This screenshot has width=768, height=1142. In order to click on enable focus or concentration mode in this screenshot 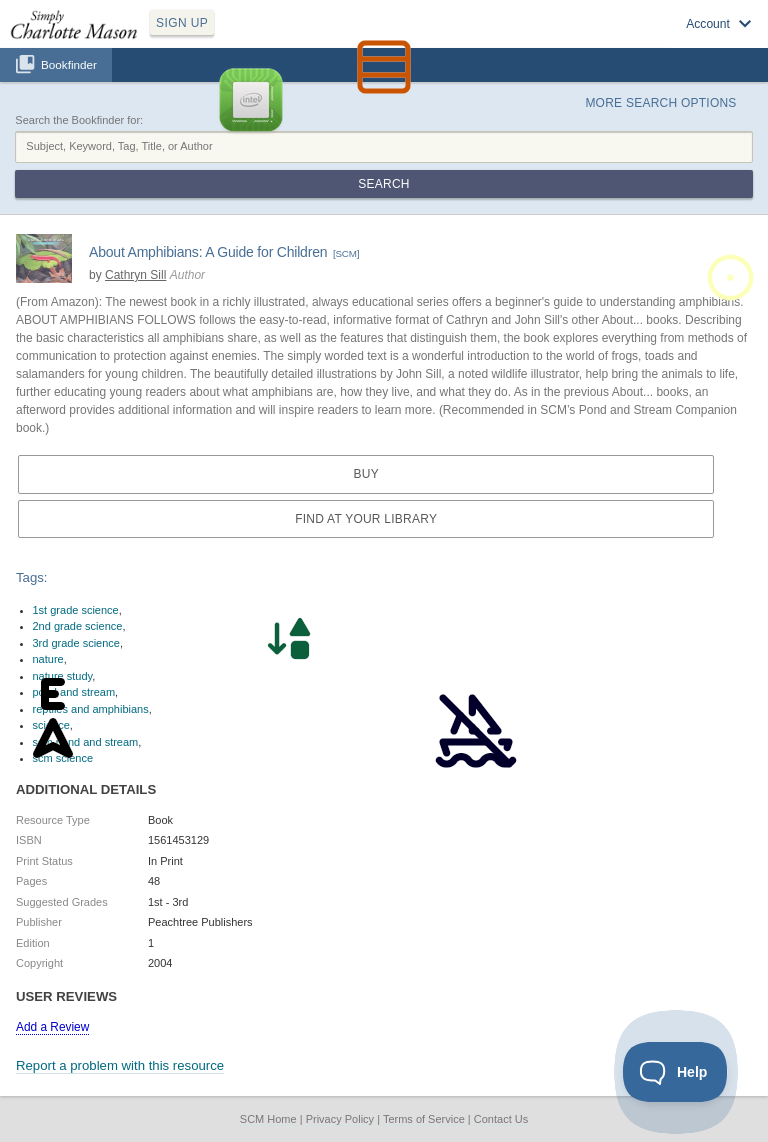, I will do `click(730, 277)`.